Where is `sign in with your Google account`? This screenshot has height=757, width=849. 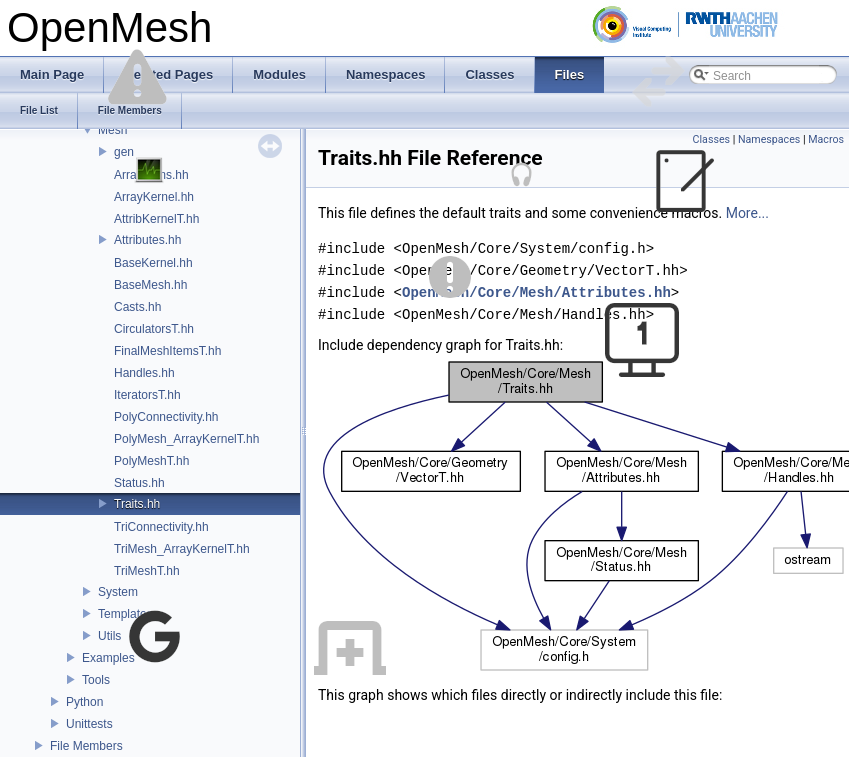
sign in with your Google account is located at coordinates (154, 636).